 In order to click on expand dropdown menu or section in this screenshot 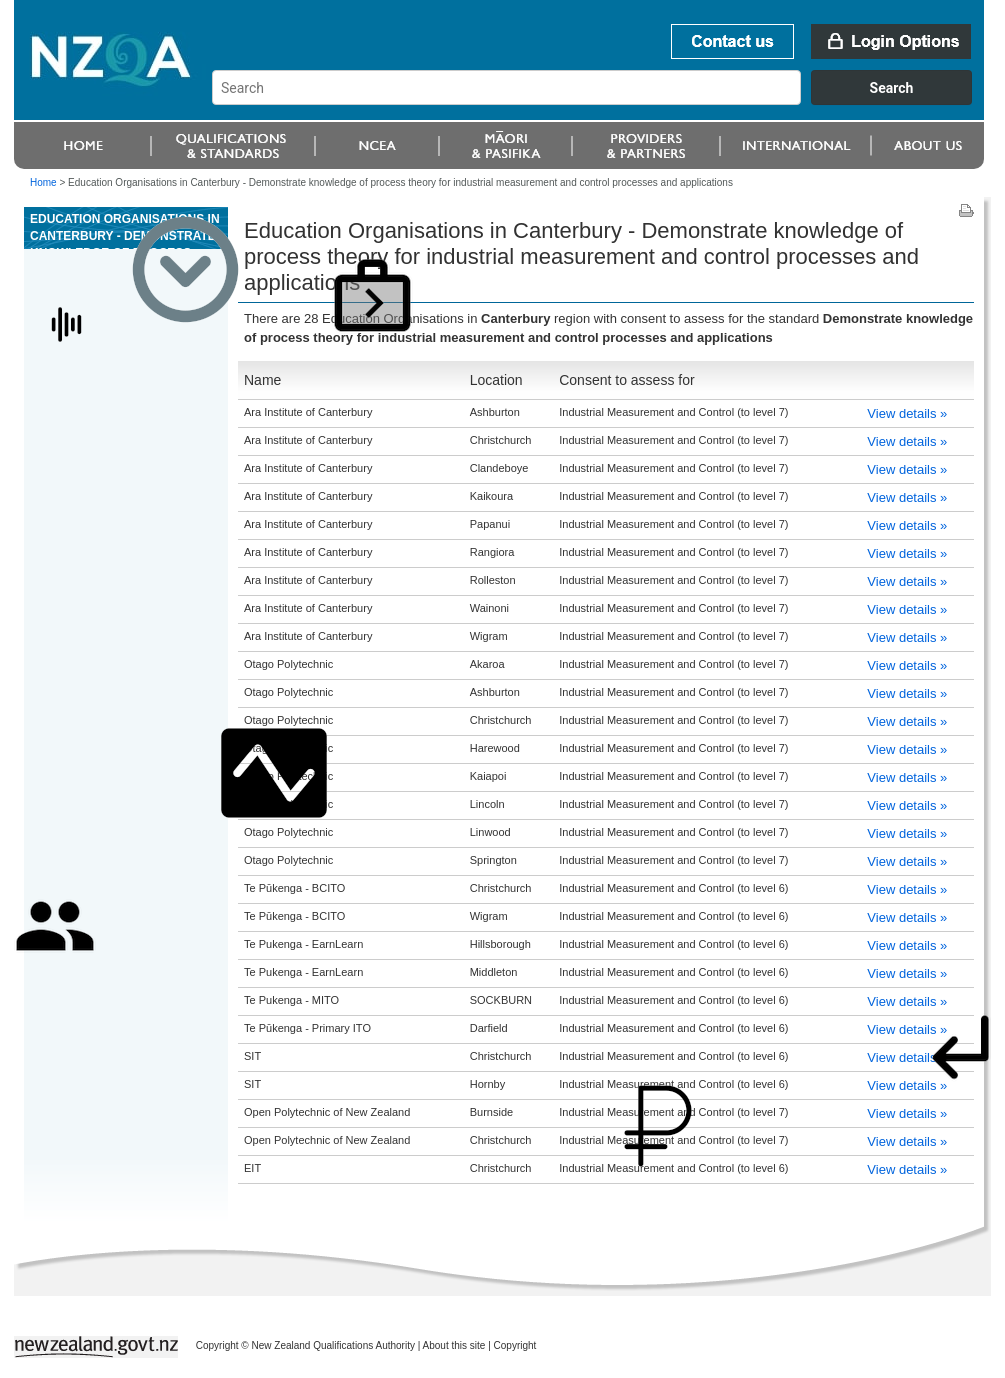, I will do `click(185, 269)`.